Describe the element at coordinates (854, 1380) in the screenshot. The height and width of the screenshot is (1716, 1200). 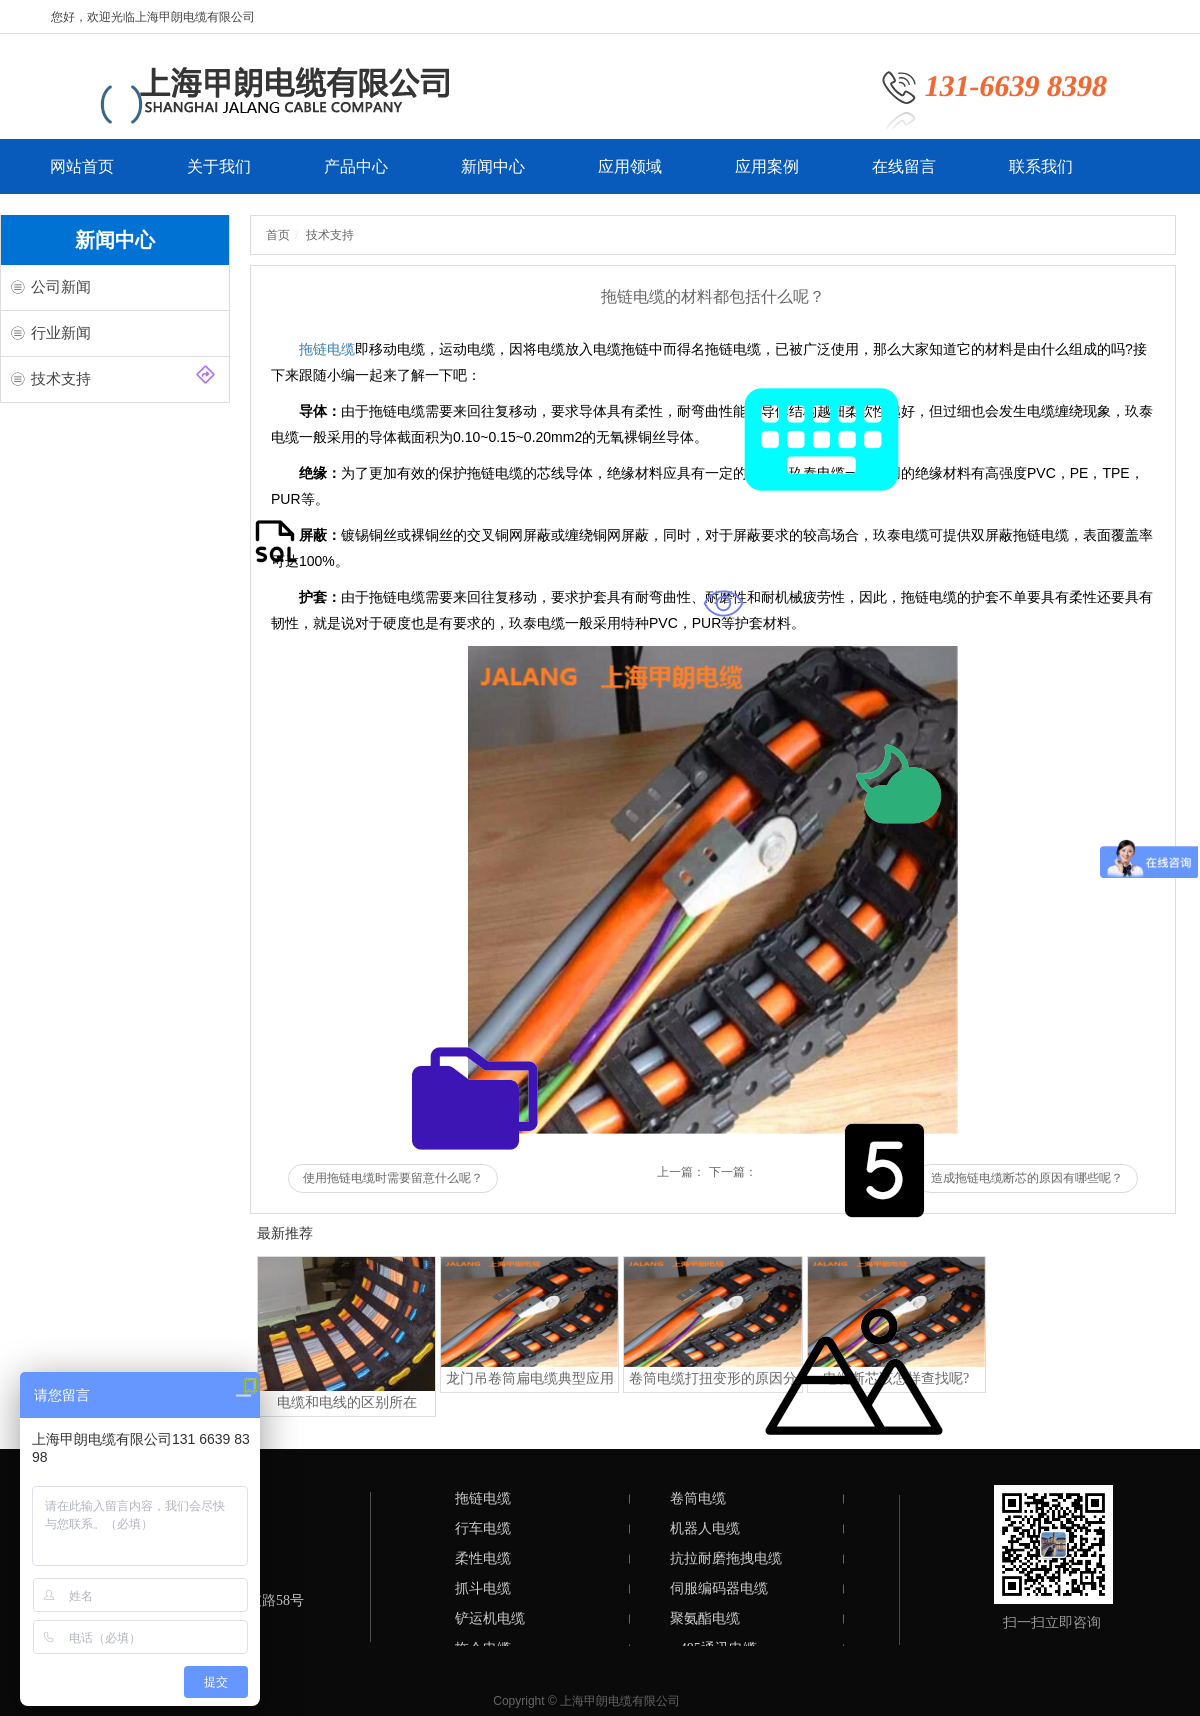
I see `view landscape or nature photos` at that location.